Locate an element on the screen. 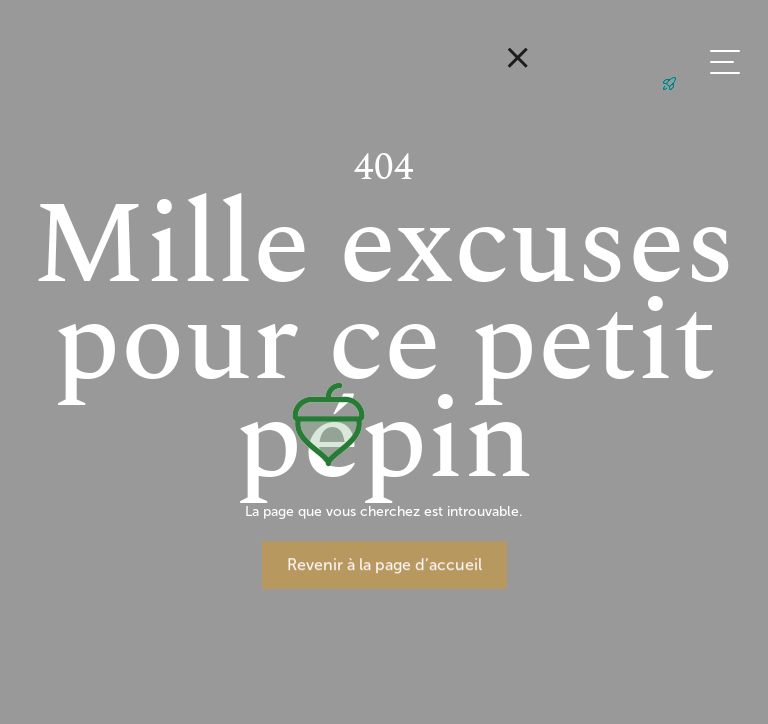  launch or deploy a project is located at coordinates (669, 83).